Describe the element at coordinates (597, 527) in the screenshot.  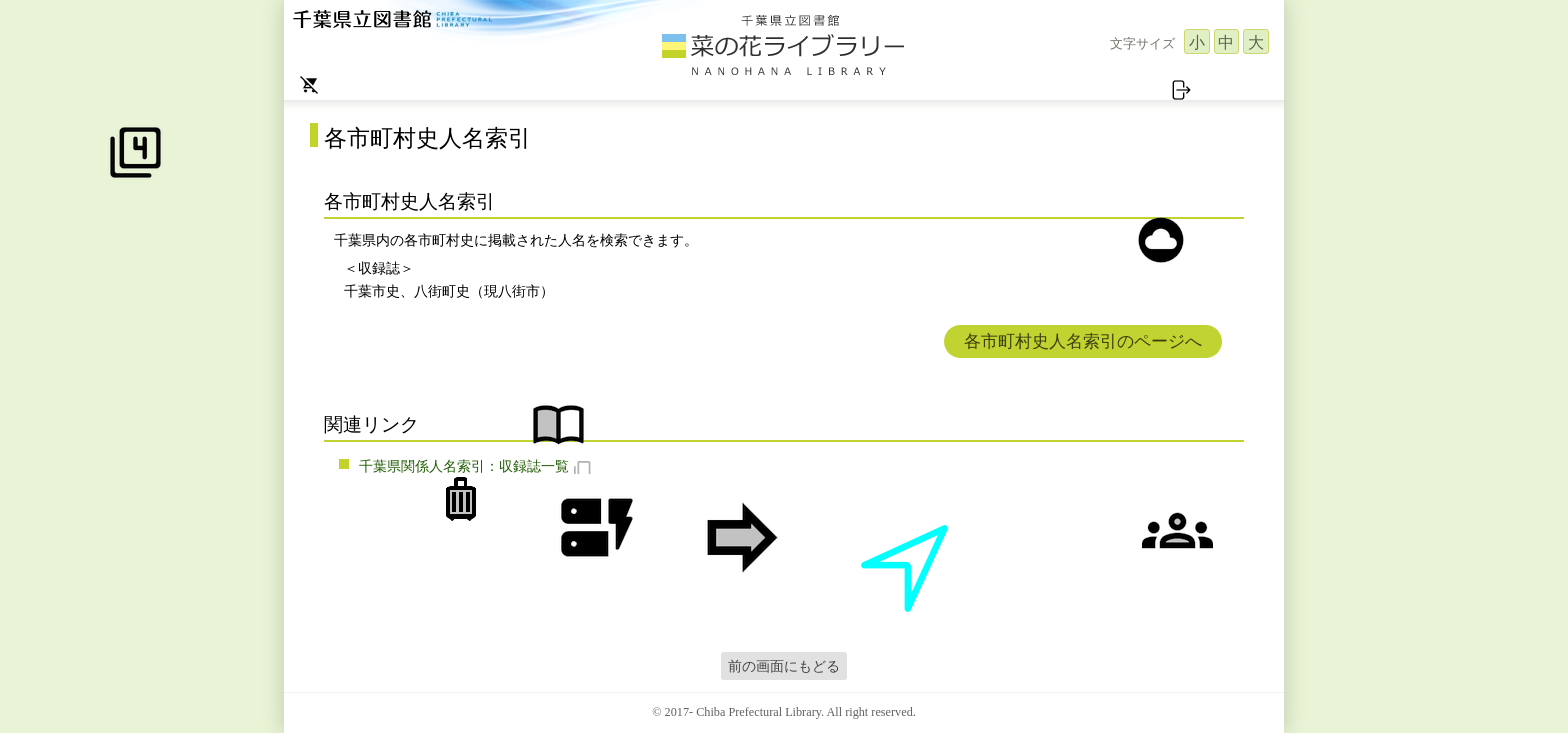
I see `access dynamic or auto-generated forms` at that location.